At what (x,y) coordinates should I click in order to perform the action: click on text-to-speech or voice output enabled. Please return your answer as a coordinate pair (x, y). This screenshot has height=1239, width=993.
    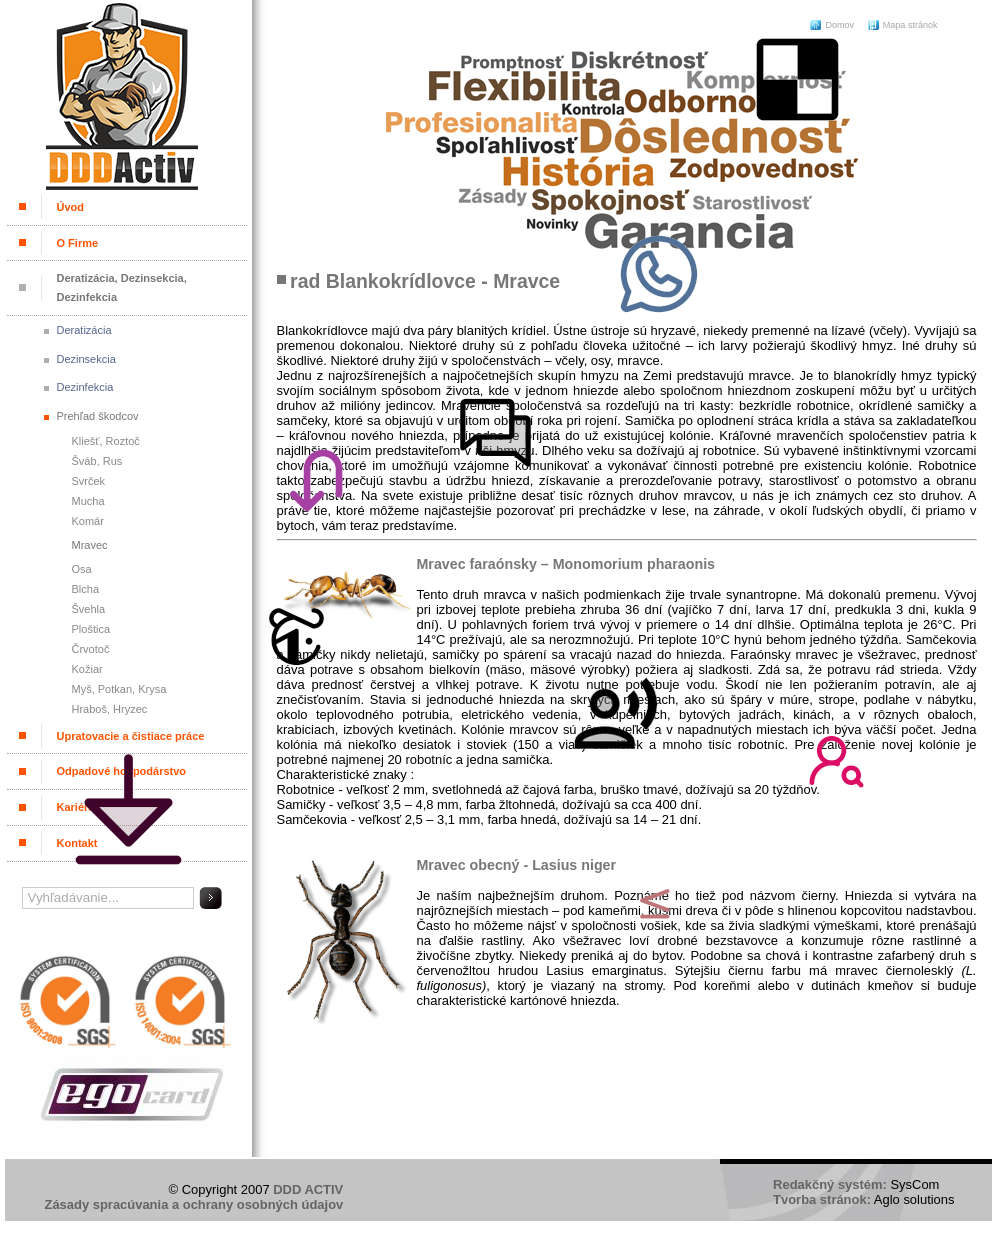
    Looking at the image, I should click on (616, 715).